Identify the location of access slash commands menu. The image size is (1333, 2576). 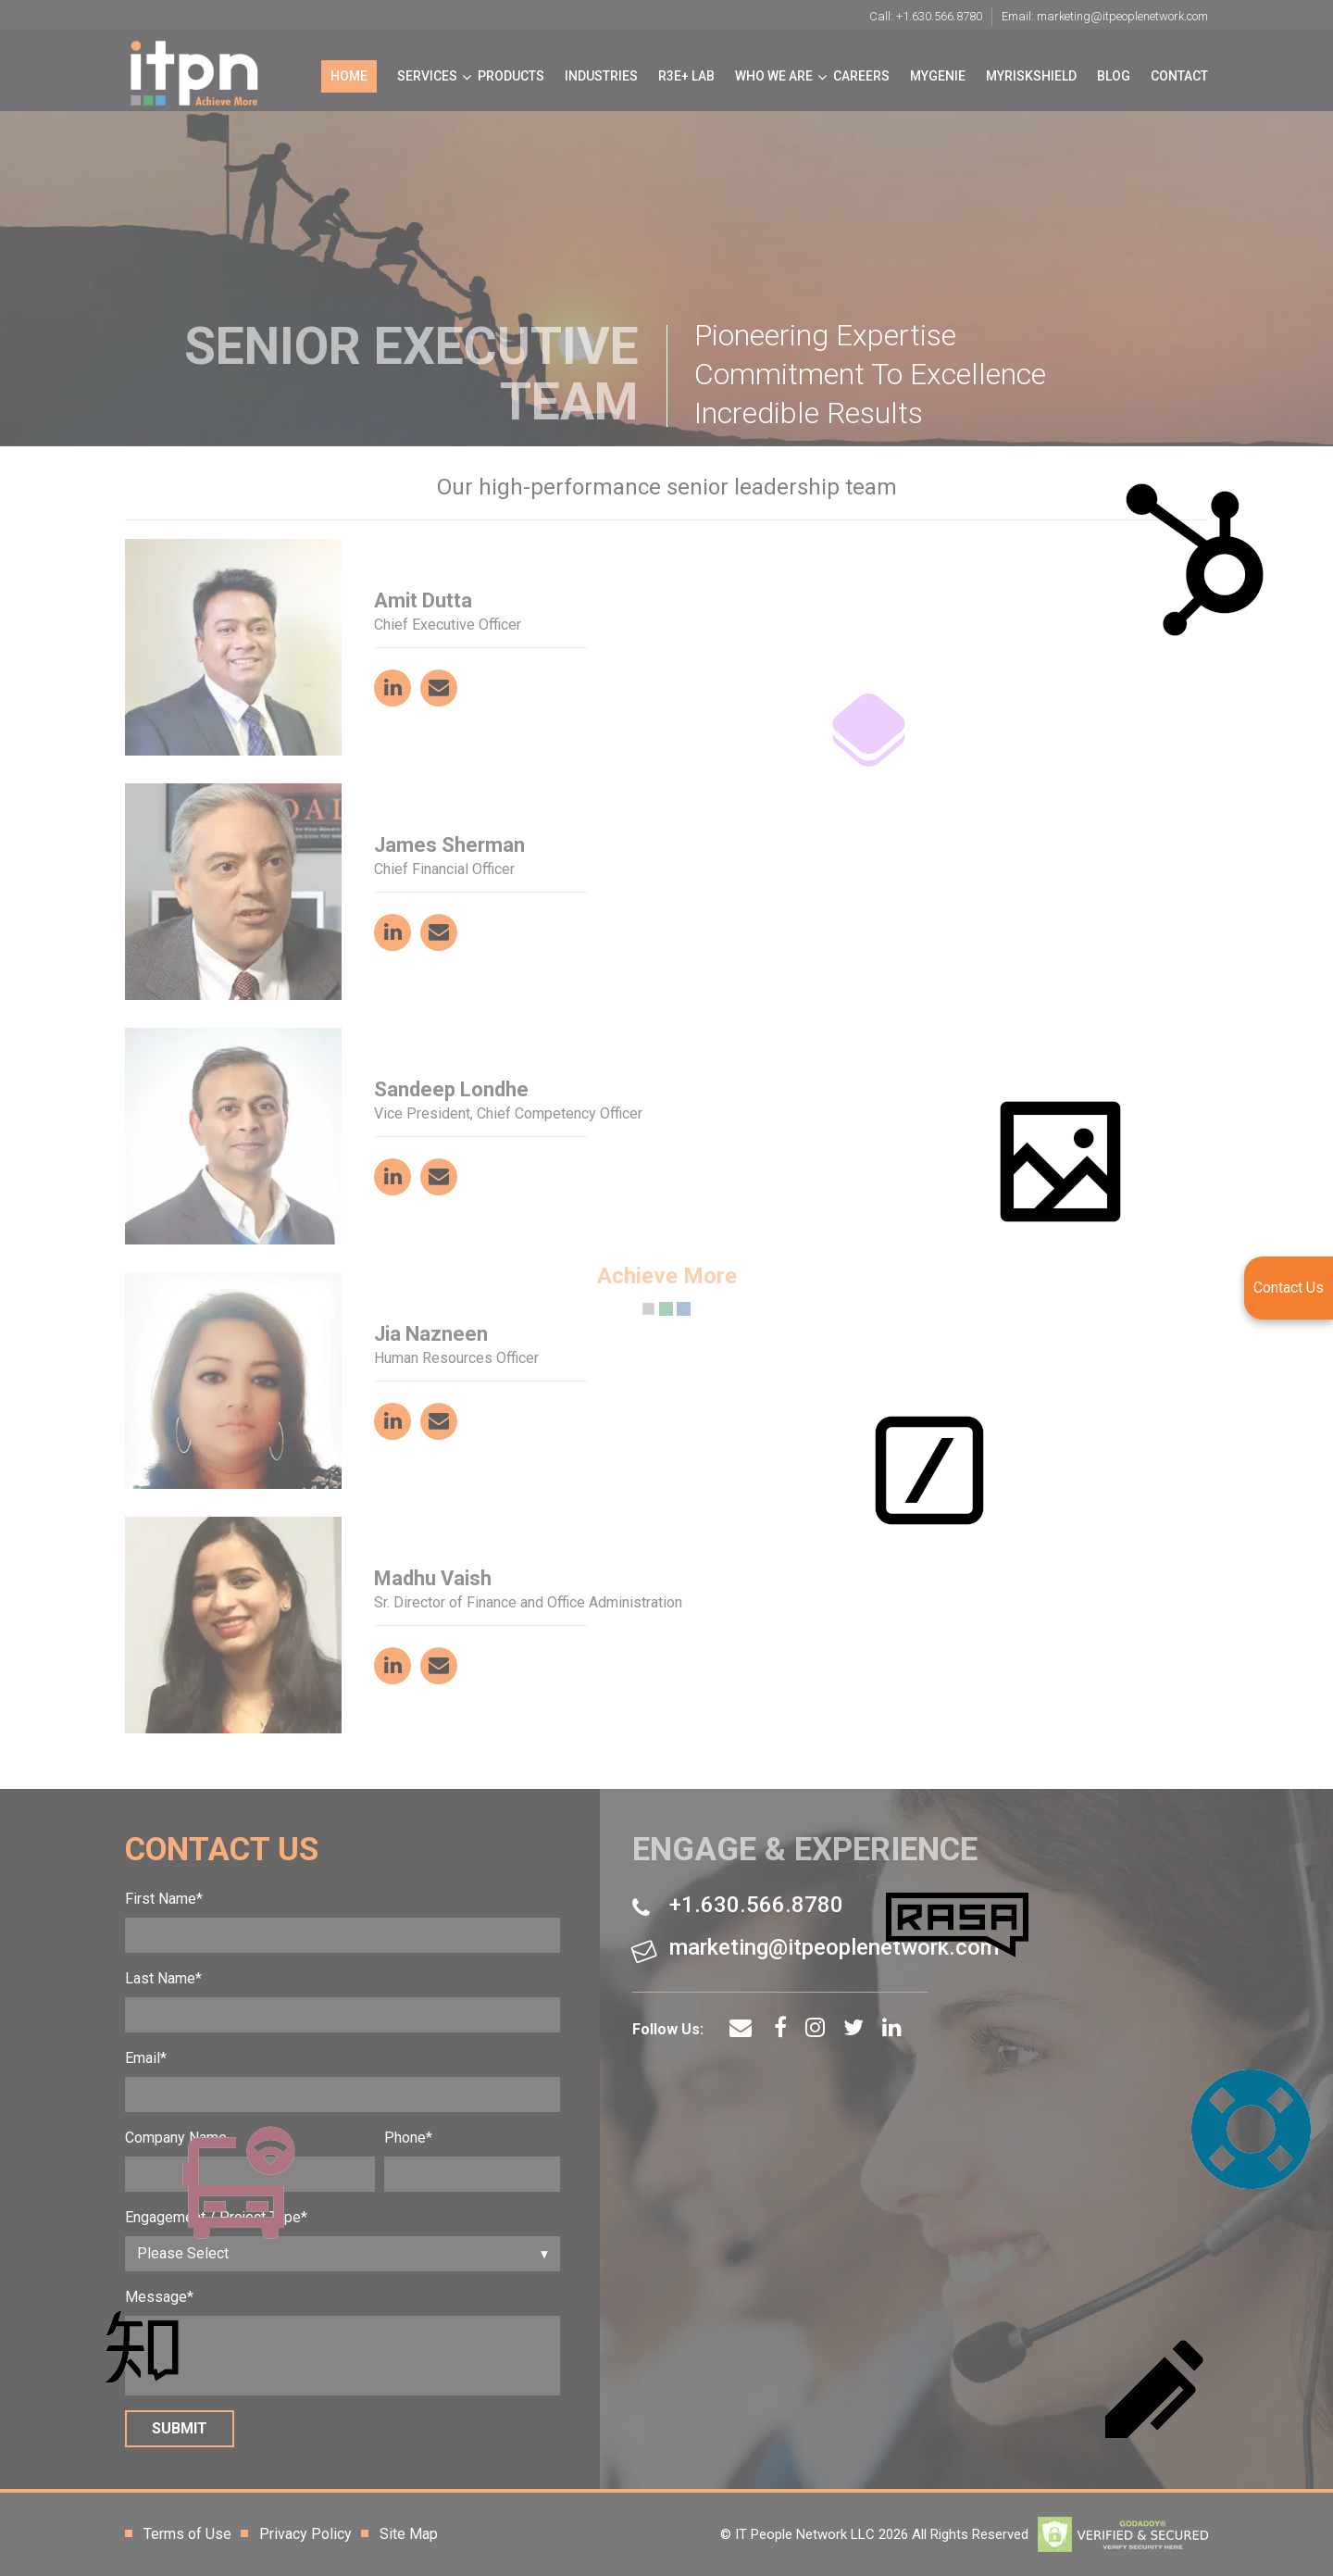
(929, 1470).